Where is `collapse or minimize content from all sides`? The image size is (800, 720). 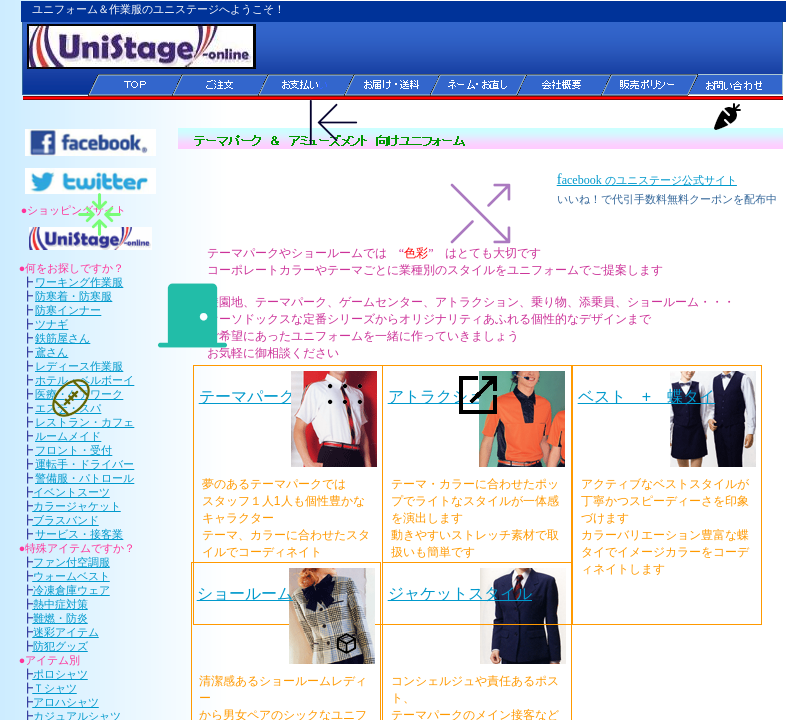 collapse or minimize content from all sides is located at coordinates (99, 214).